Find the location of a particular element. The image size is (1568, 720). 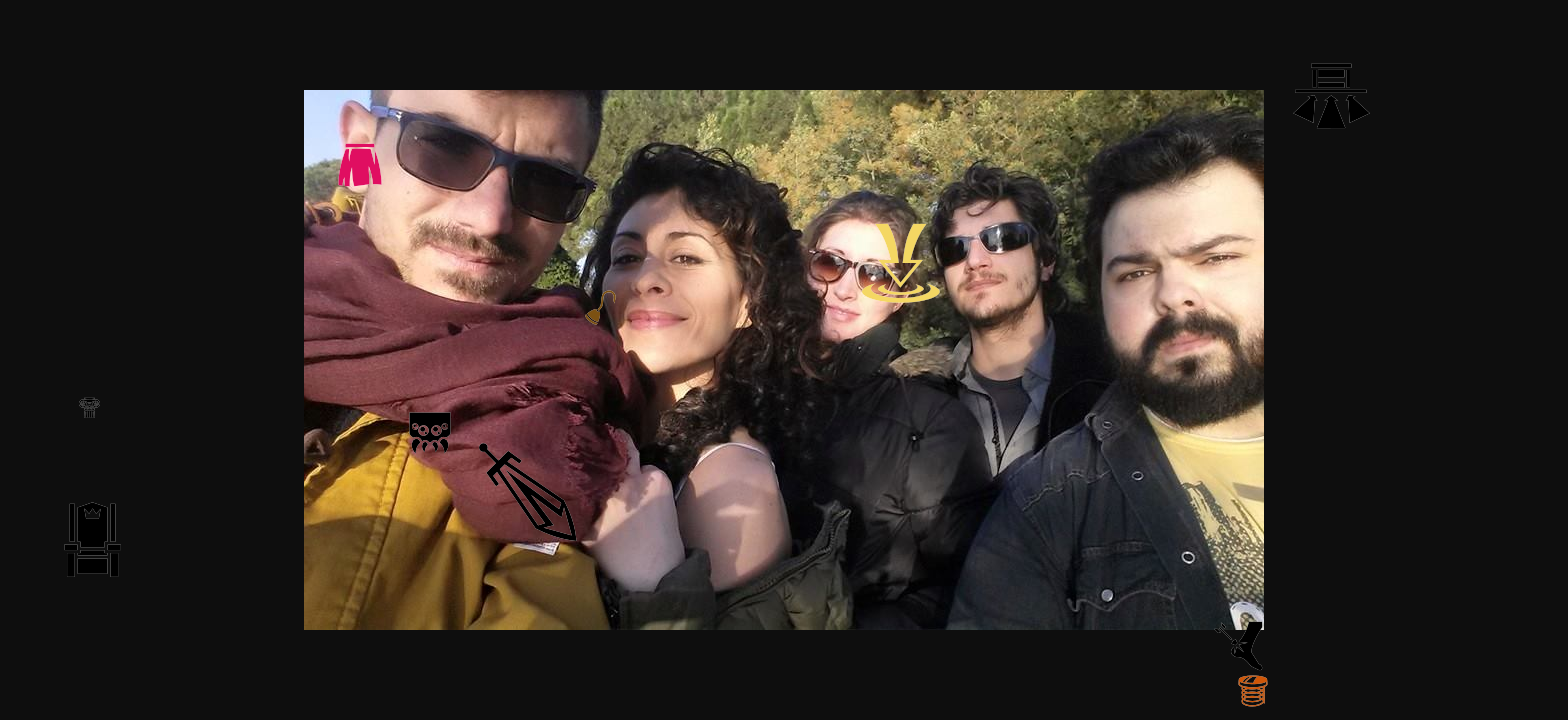

spring or bounce mechanic in a game is located at coordinates (1253, 691).